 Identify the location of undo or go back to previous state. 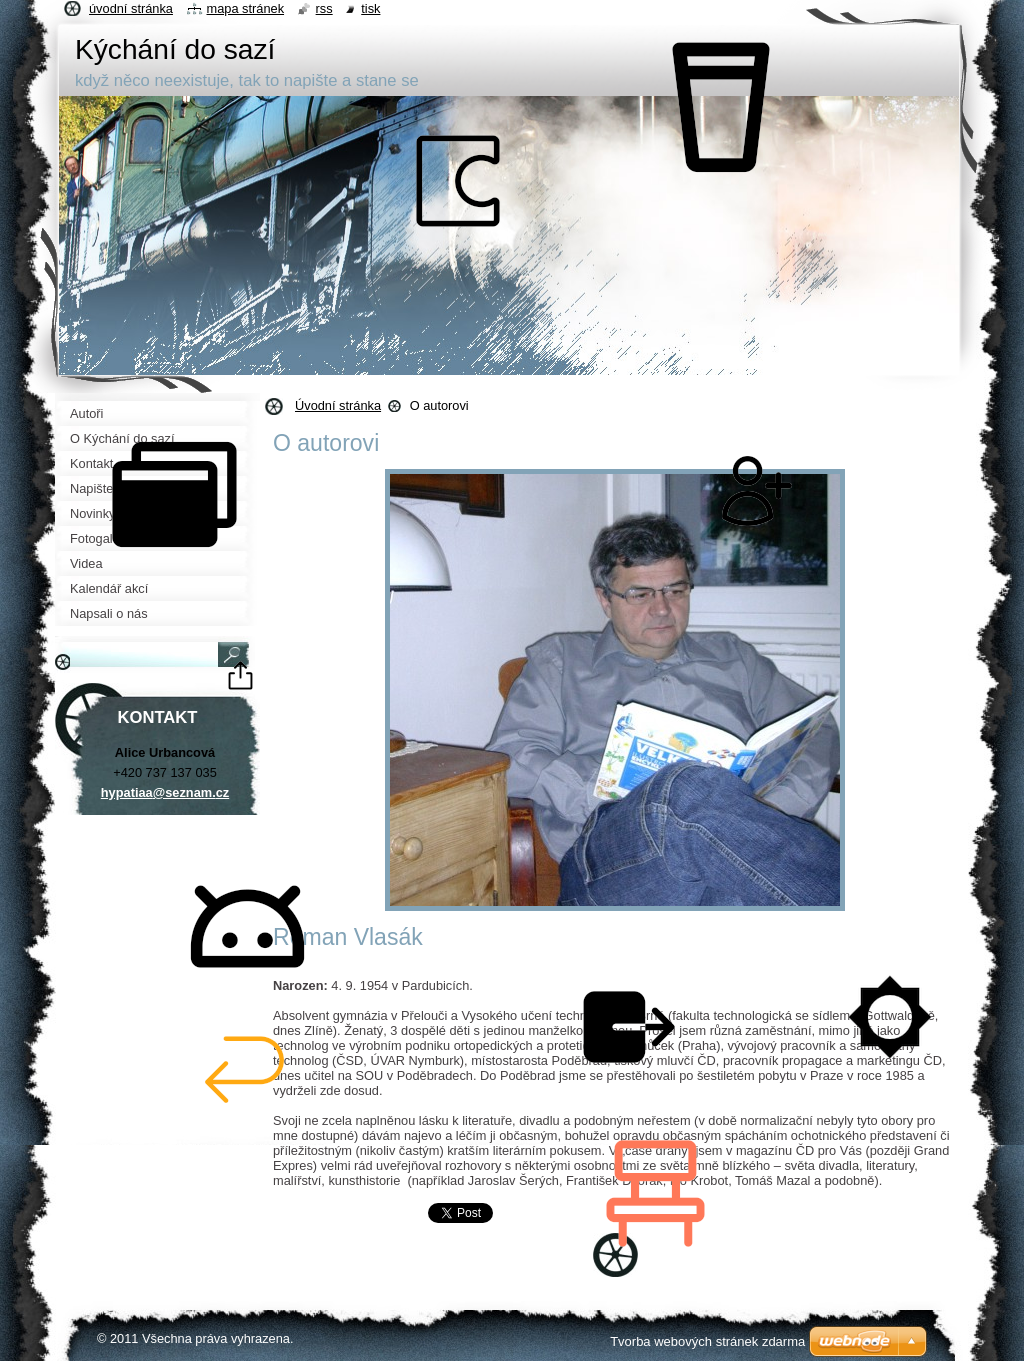
(244, 1066).